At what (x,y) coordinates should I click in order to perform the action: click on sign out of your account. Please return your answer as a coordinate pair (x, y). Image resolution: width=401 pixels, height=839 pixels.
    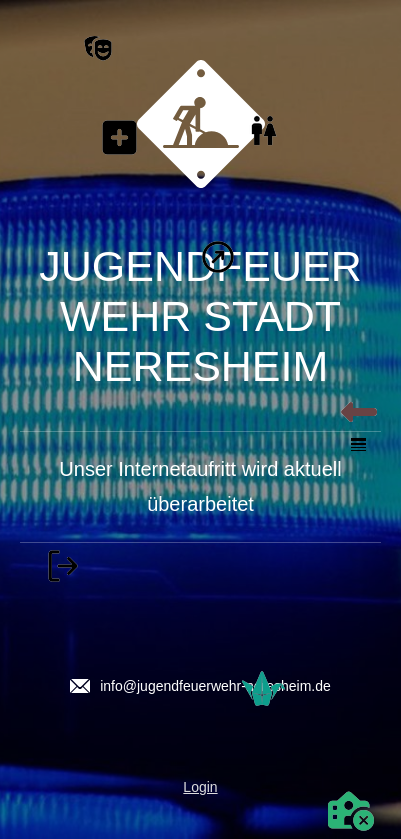
    Looking at the image, I should click on (62, 566).